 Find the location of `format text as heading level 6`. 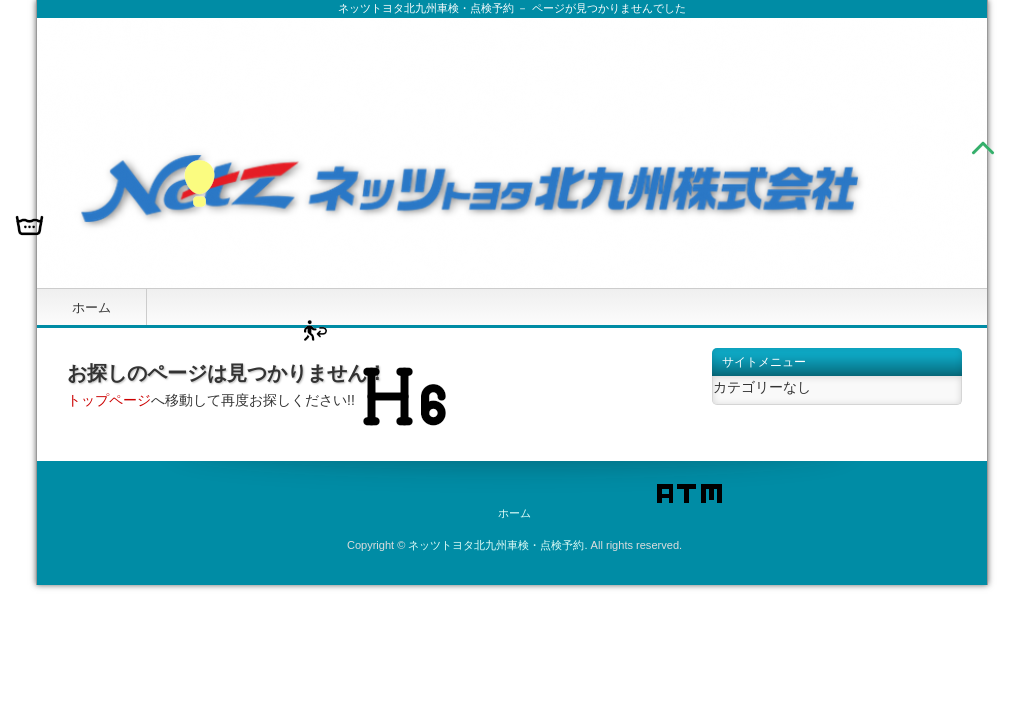

format text as heading level 6 is located at coordinates (404, 396).